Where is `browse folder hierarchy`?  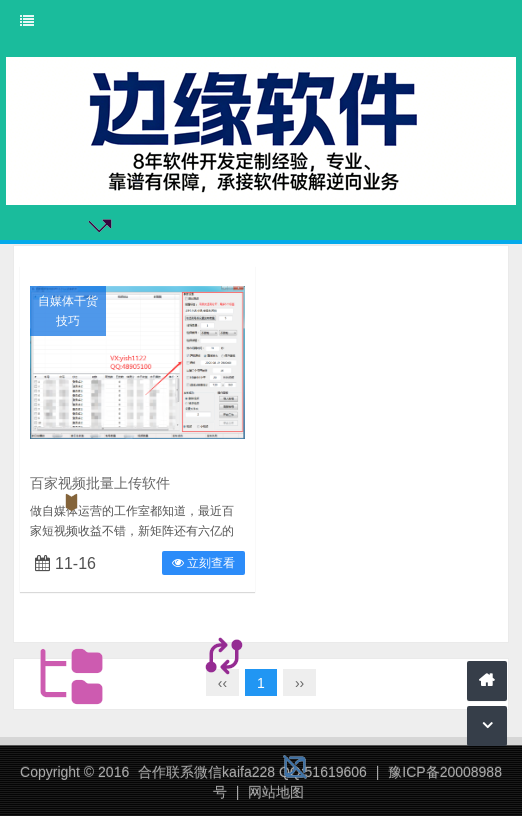
browse folder hierarchy is located at coordinates (71, 676).